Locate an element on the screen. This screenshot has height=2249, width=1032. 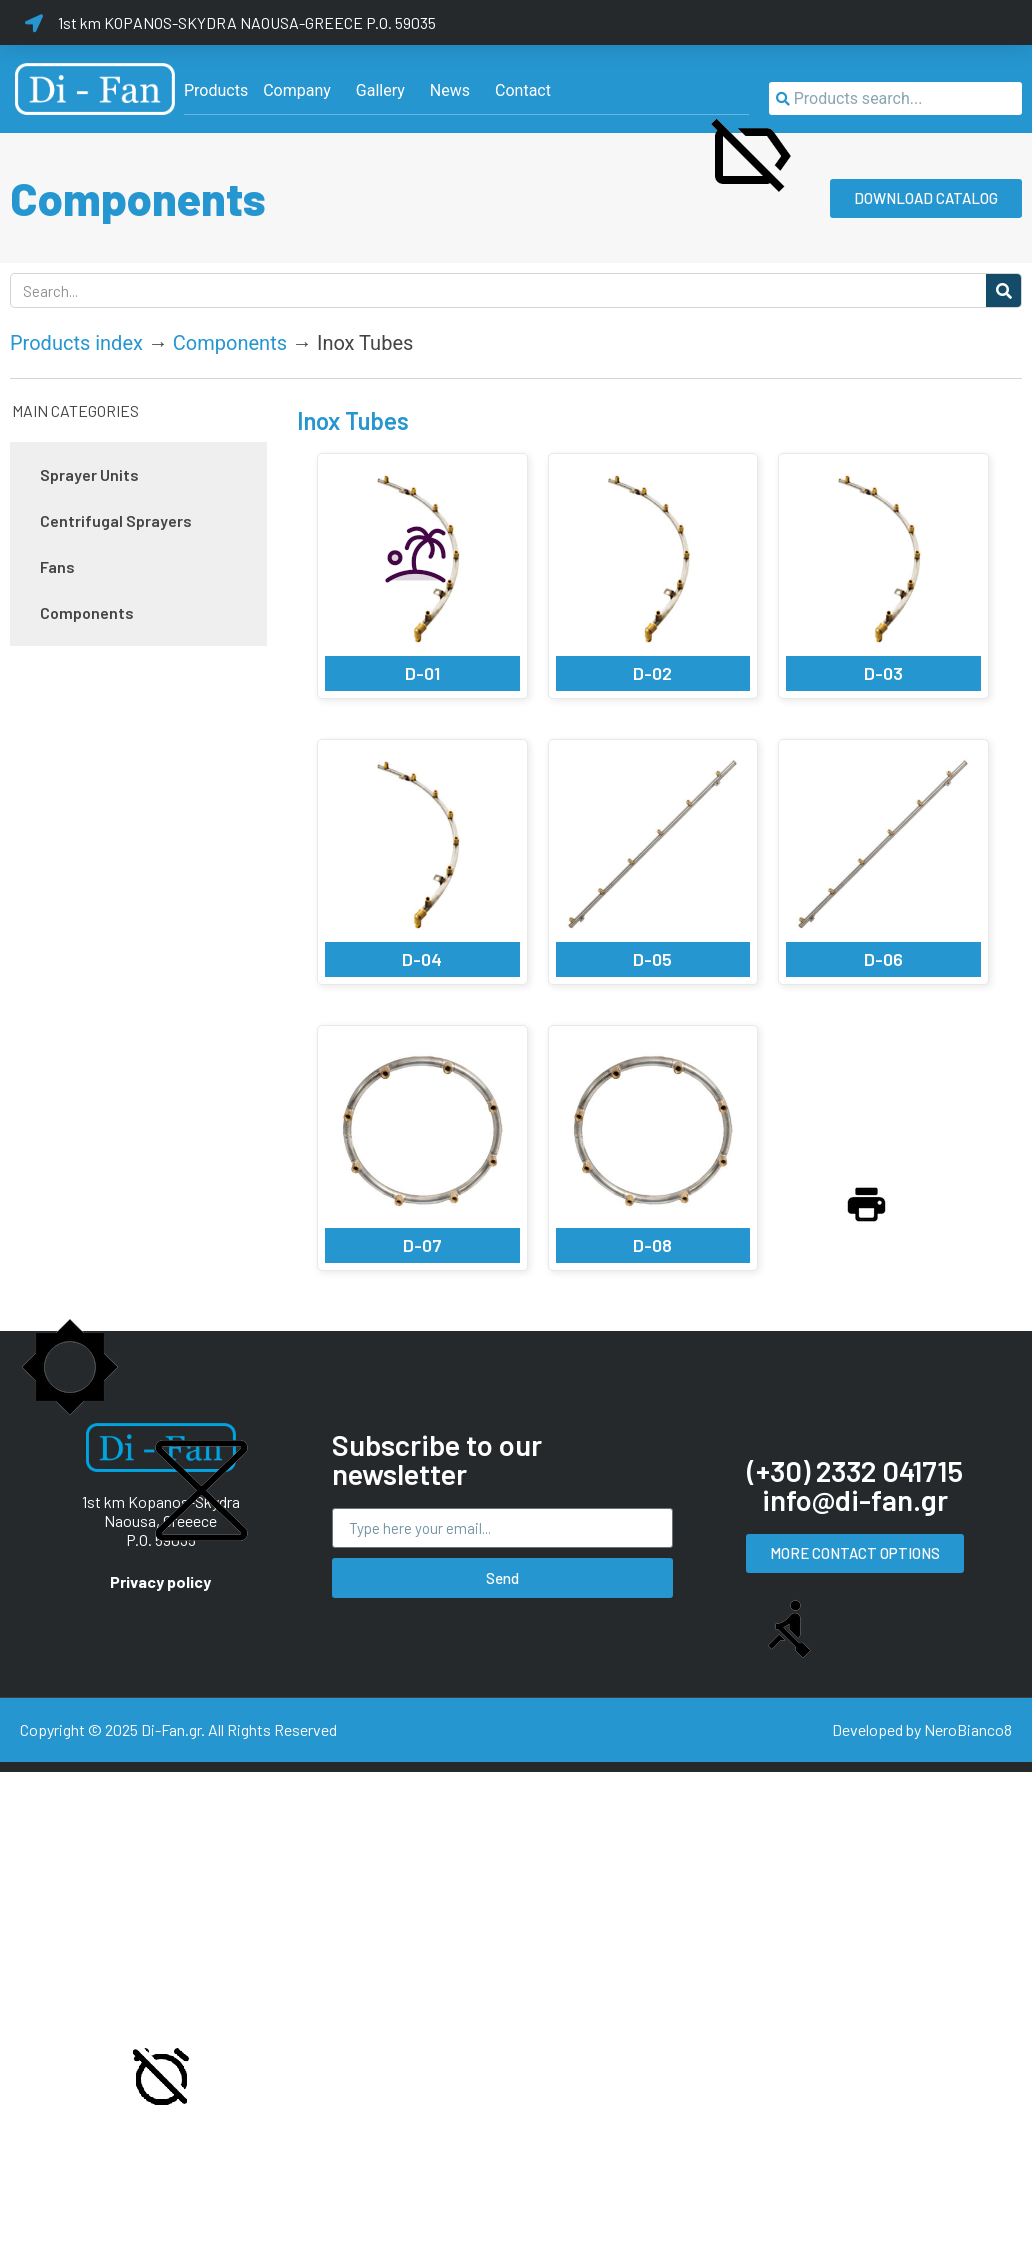
remove a label or tag from an item is located at coordinates (751, 156).